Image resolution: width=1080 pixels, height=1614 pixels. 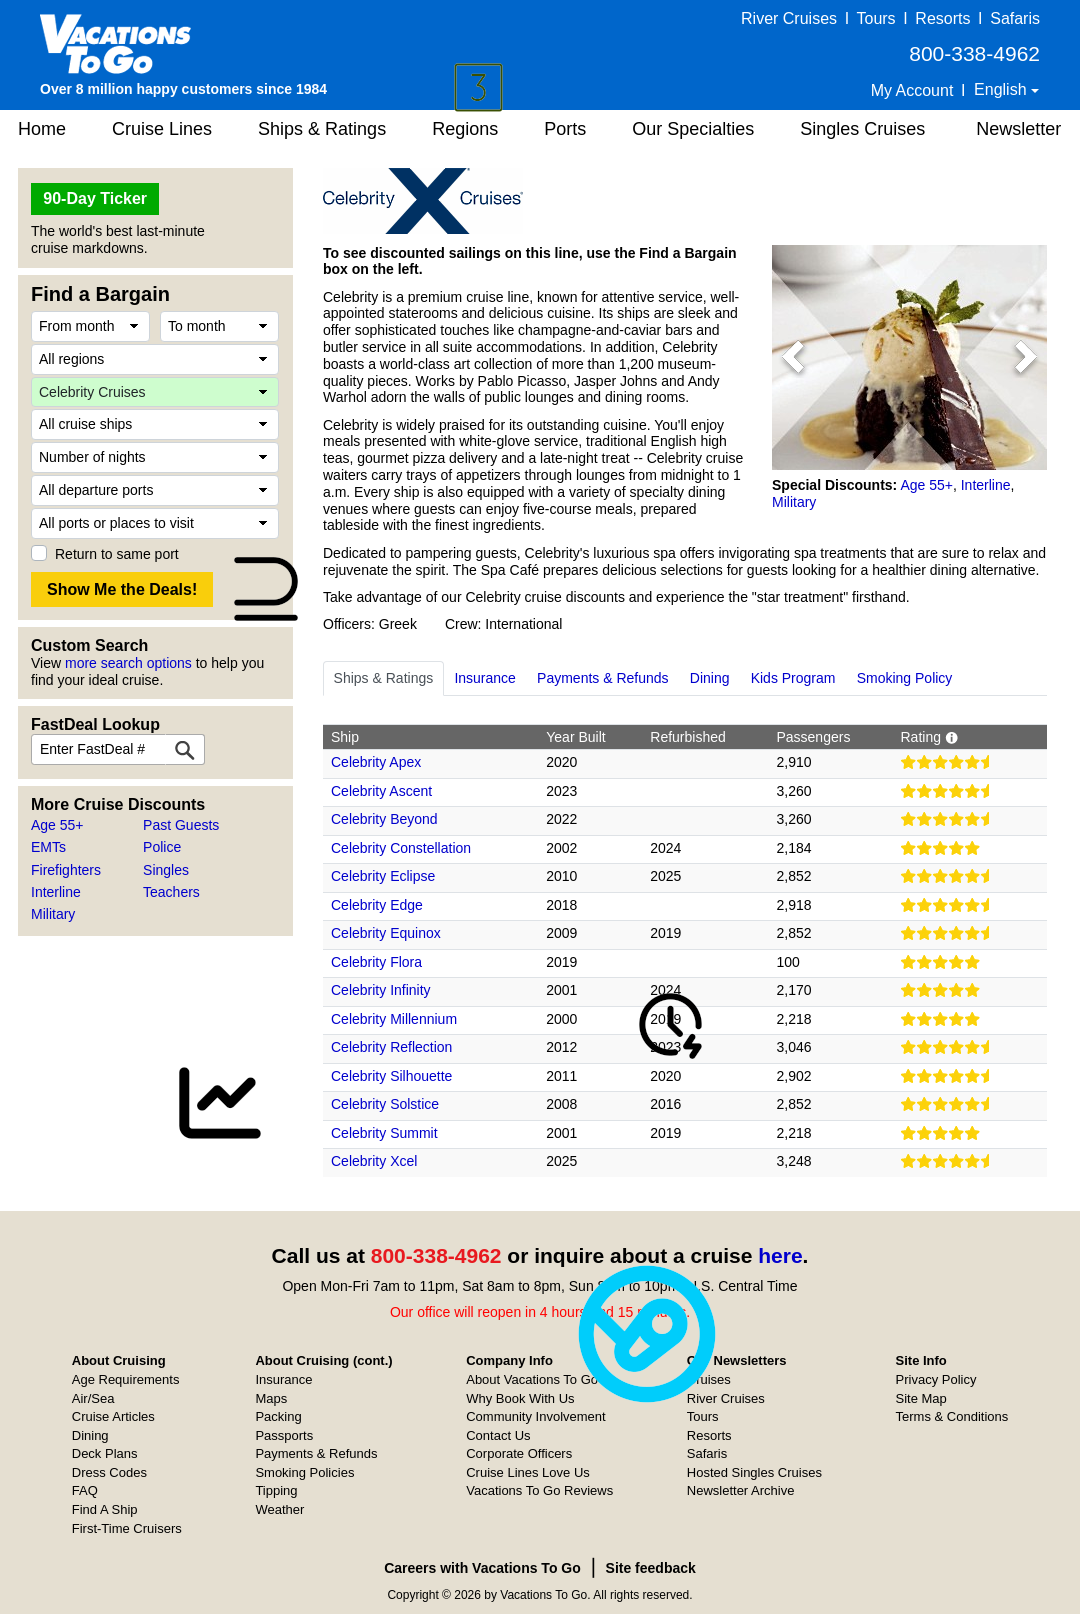 What do you see at coordinates (220, 1103) in the screenshot?
I see `view analytics or performance data` at bounding box center [220, 1103].